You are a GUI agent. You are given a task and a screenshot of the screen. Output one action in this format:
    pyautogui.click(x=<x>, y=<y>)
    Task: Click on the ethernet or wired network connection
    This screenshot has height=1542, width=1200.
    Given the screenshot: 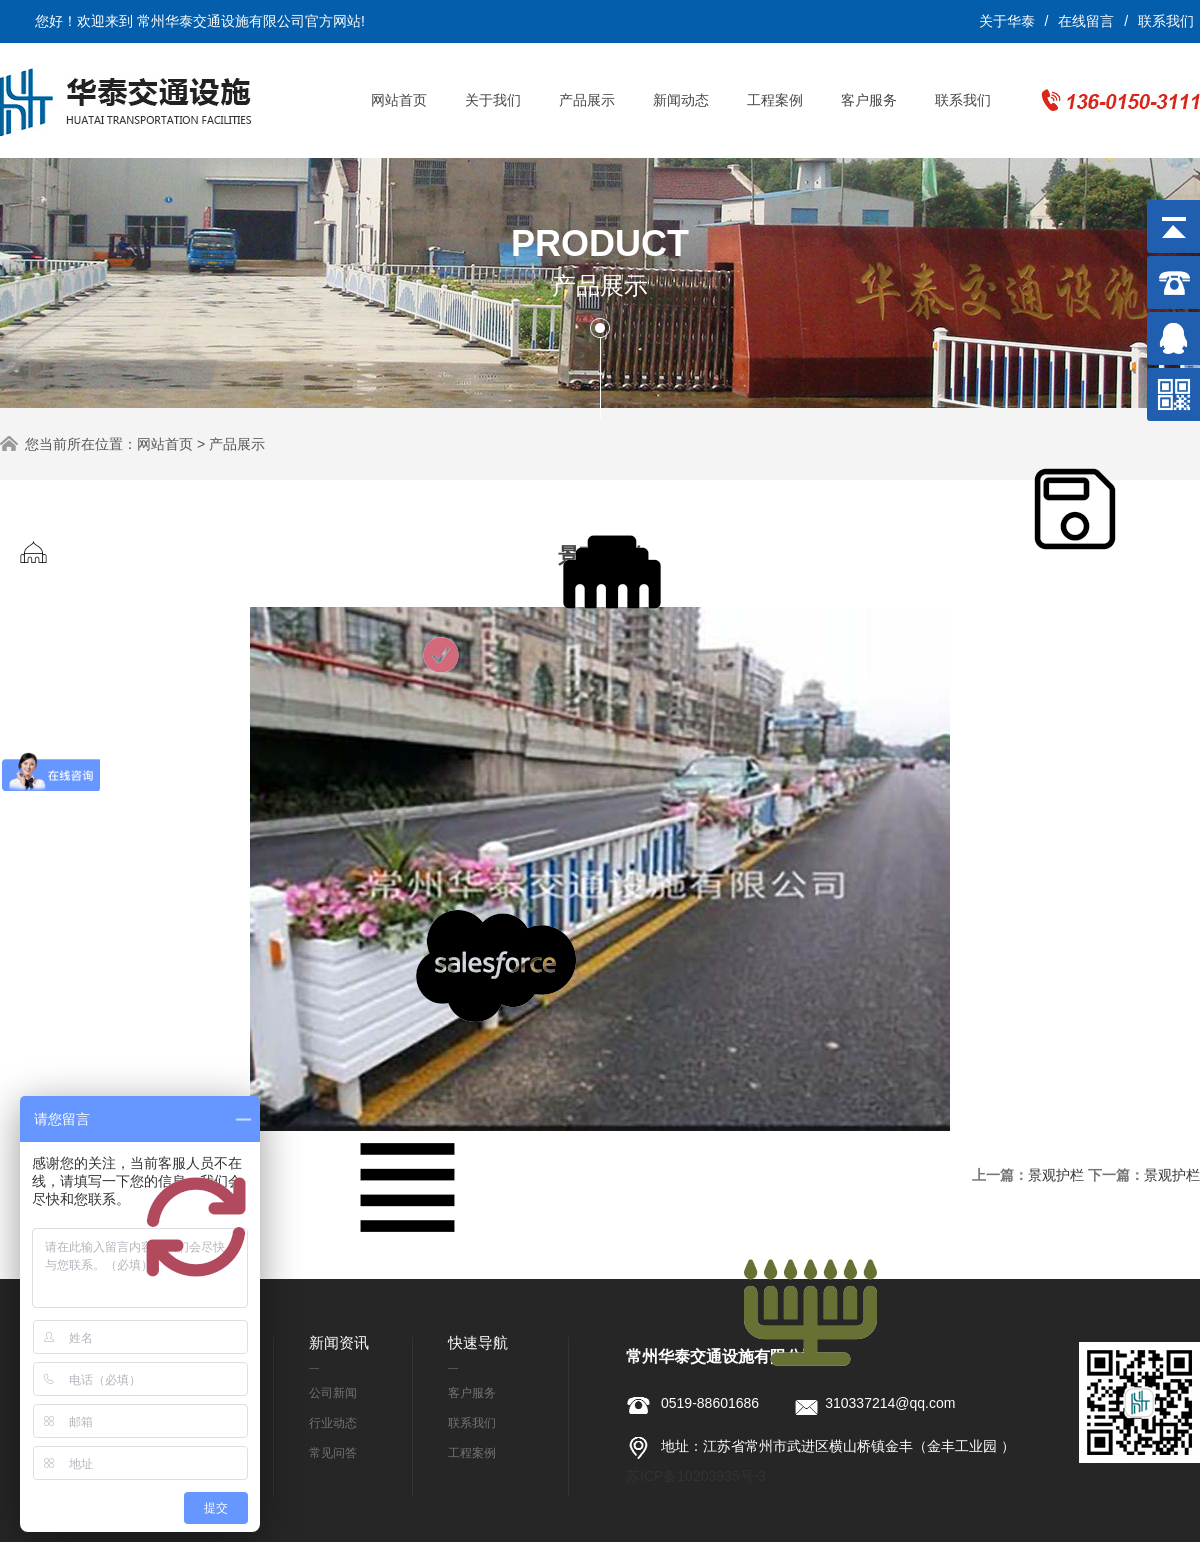 What is the action you would take?
    pyautogui.click(x=612, y=572)
    